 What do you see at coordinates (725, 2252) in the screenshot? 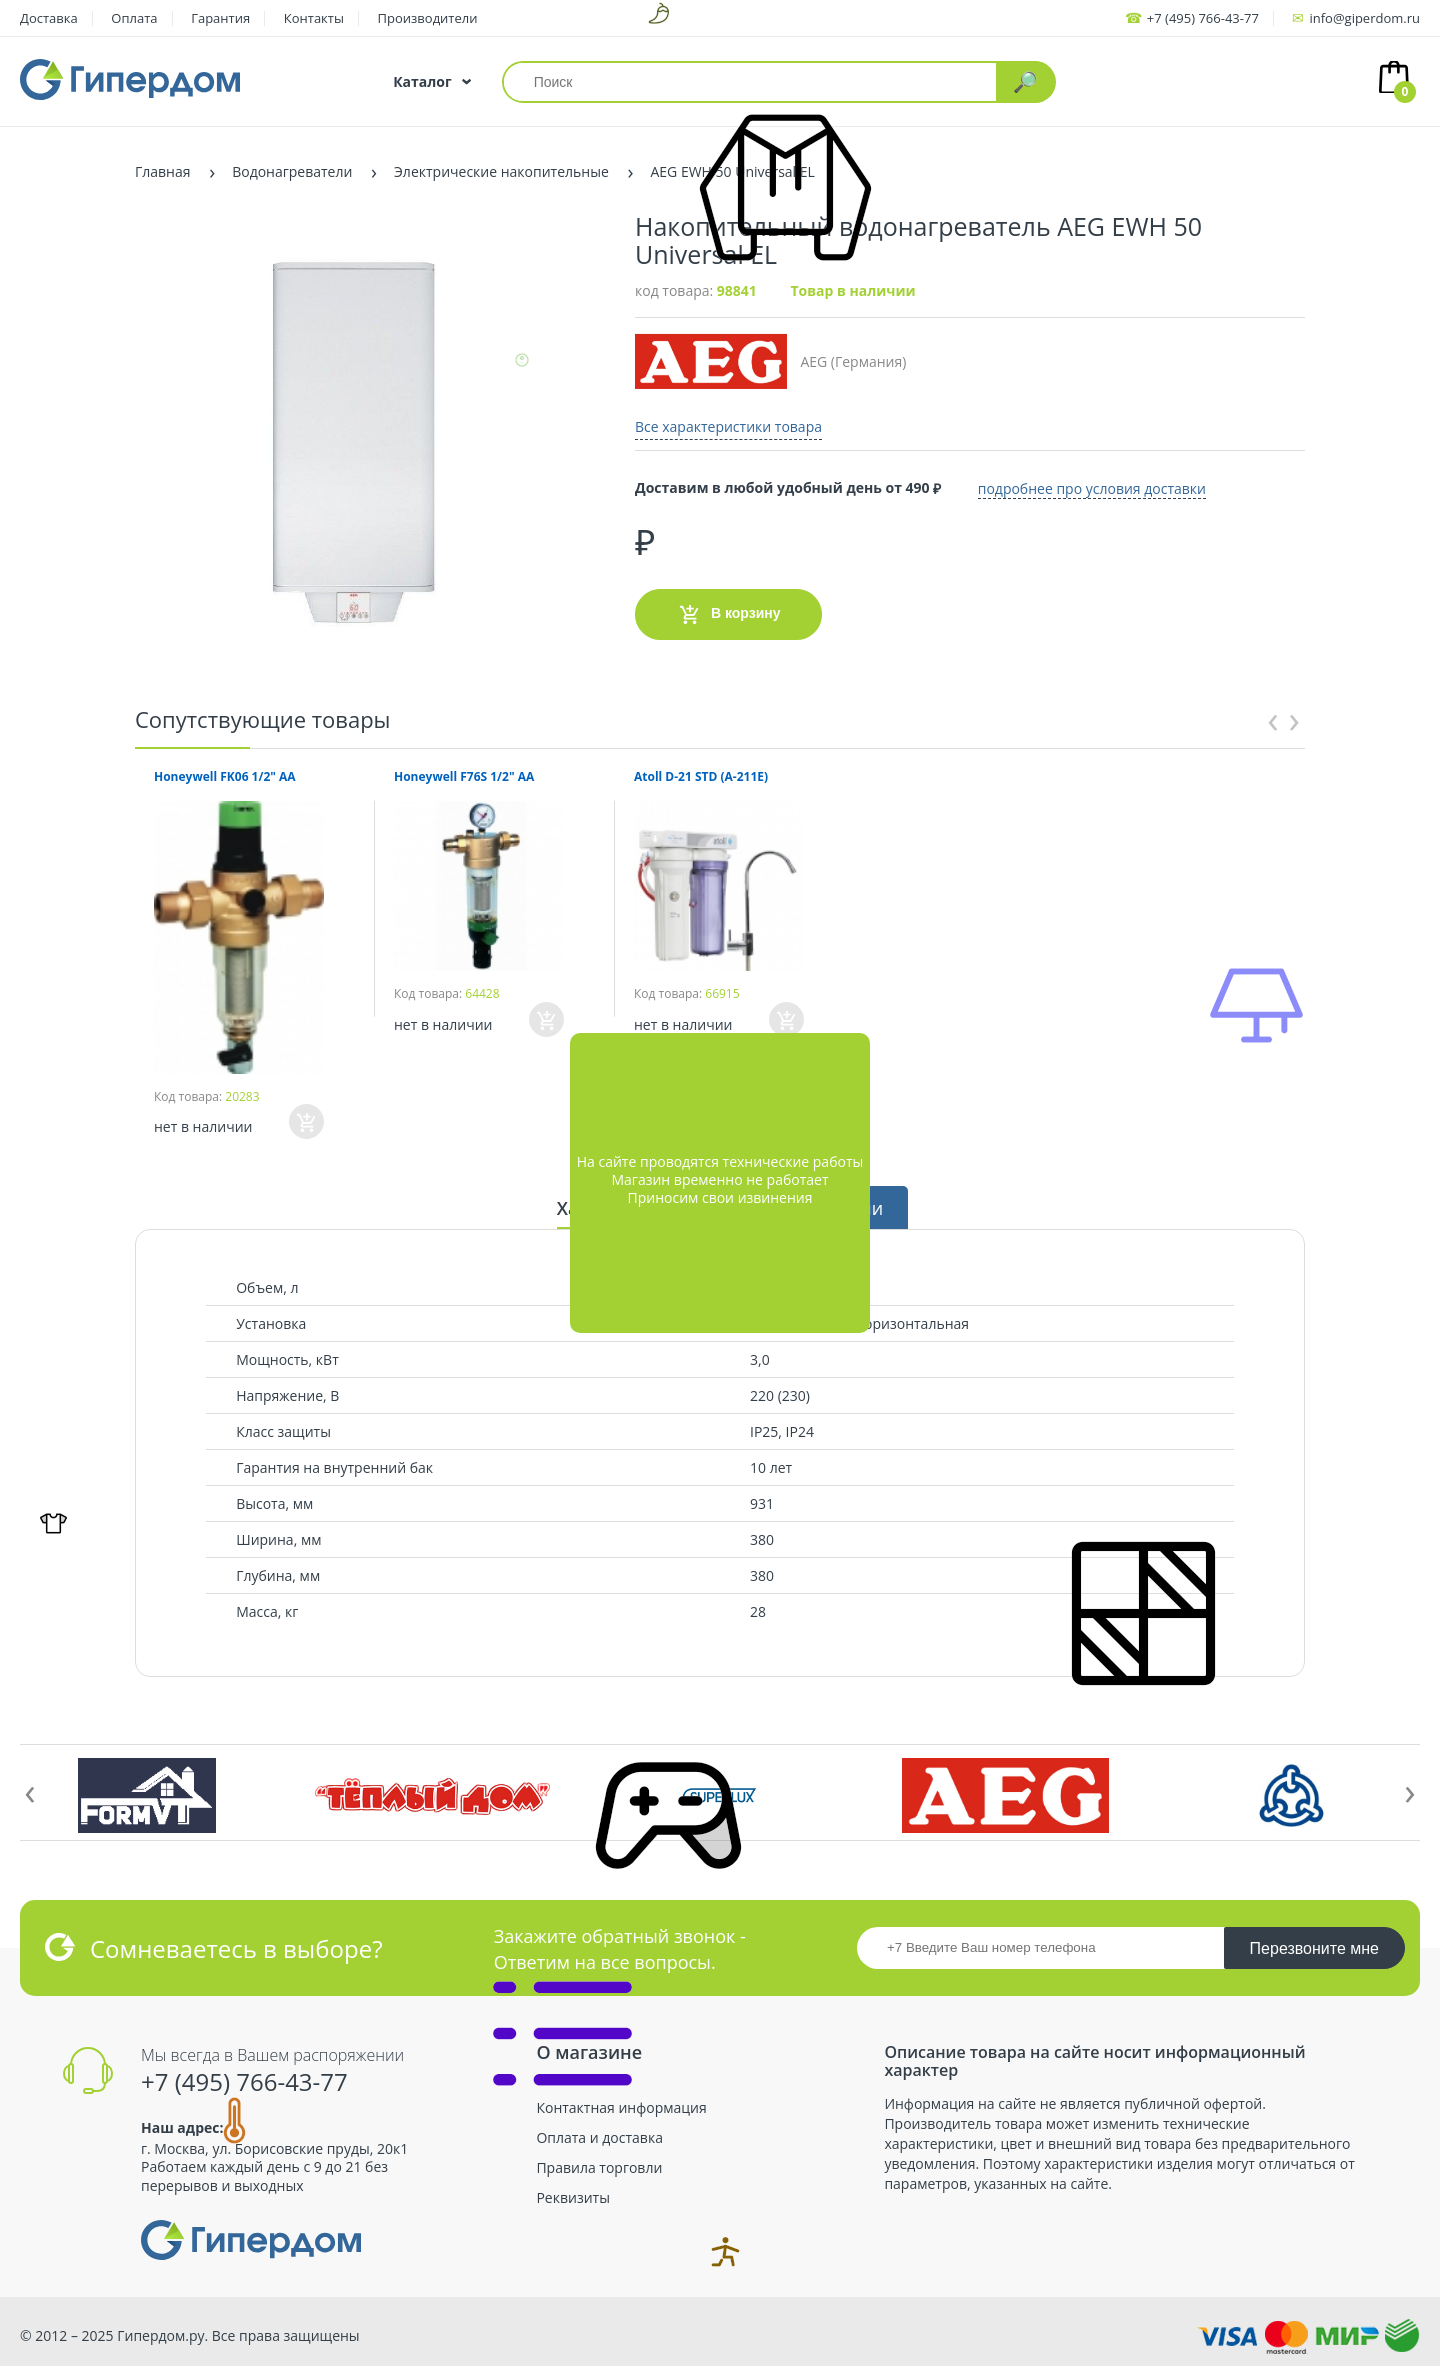
I see `access yoga or stretching exercises` at bounding box center [725, 2252].